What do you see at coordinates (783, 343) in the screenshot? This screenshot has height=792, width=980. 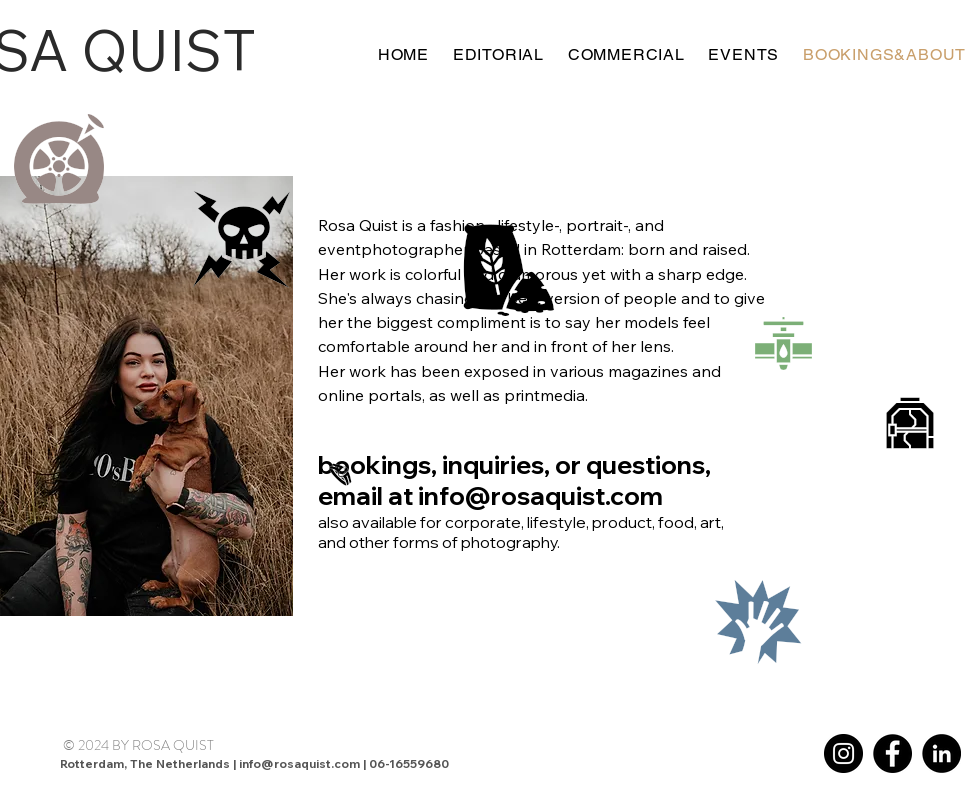 I see `adjust water or gas flow settings` at bounding box center [783, 343].